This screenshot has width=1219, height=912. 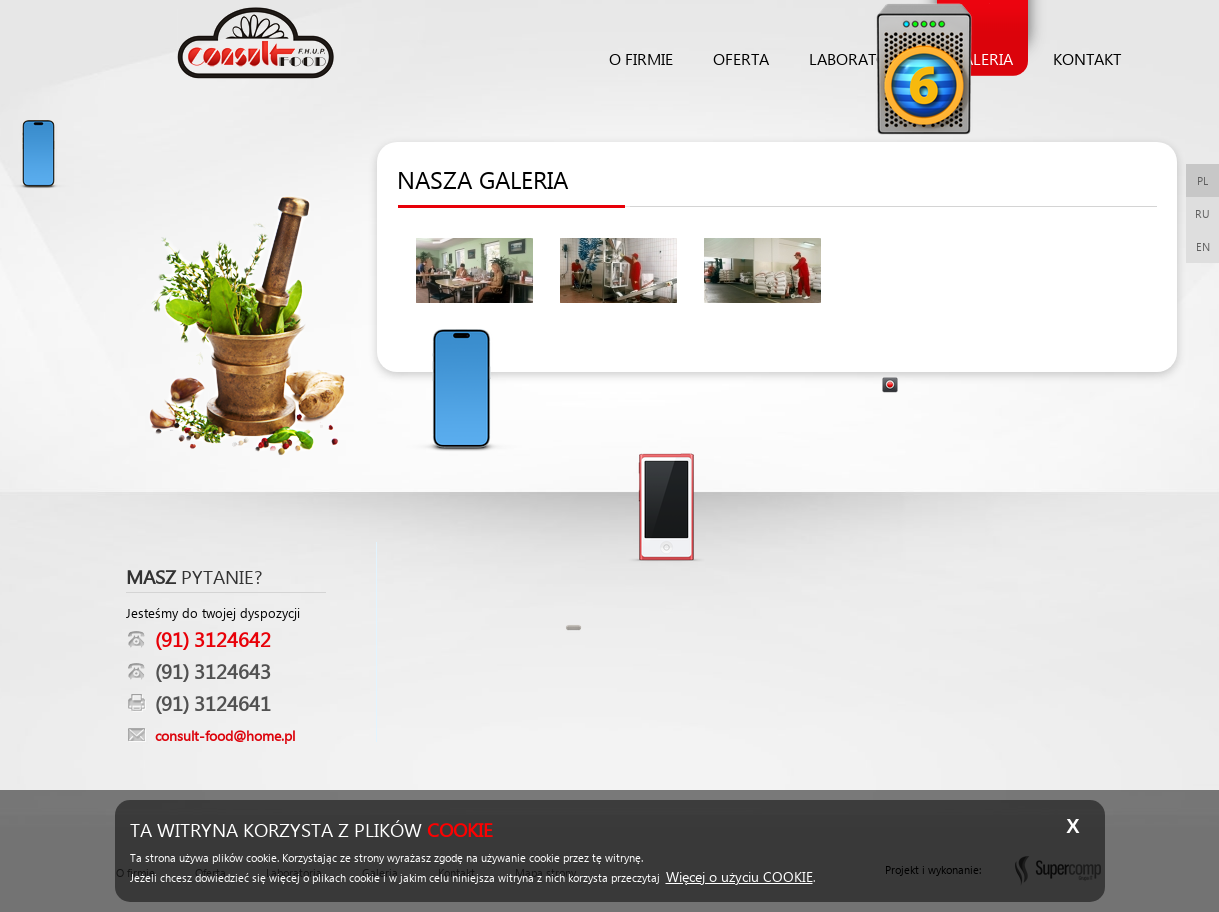 I want to click on iPhone 15 device icon, so click(x=461, y=390).